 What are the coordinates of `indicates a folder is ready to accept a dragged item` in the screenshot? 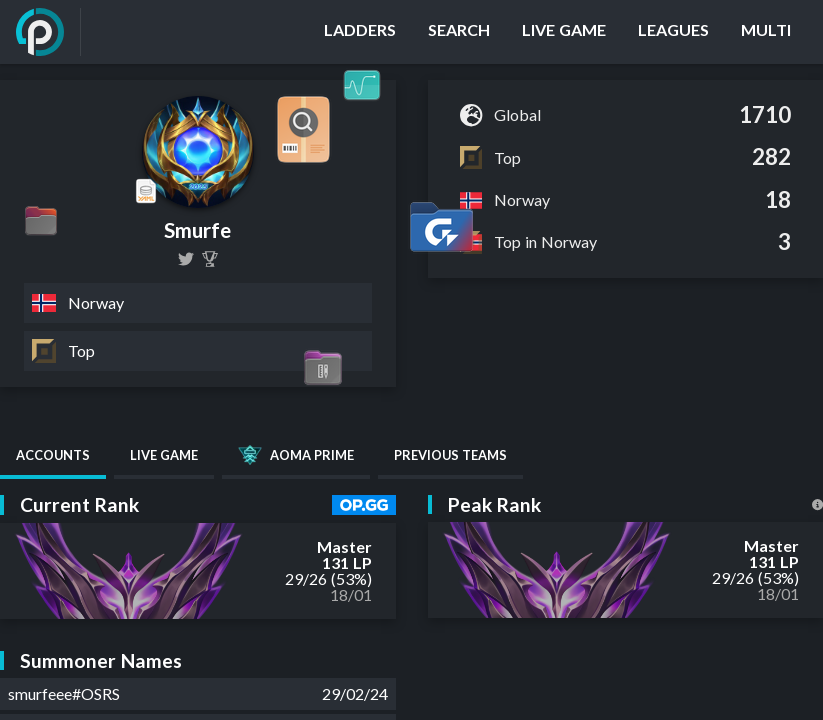 It's located at (41, 220).